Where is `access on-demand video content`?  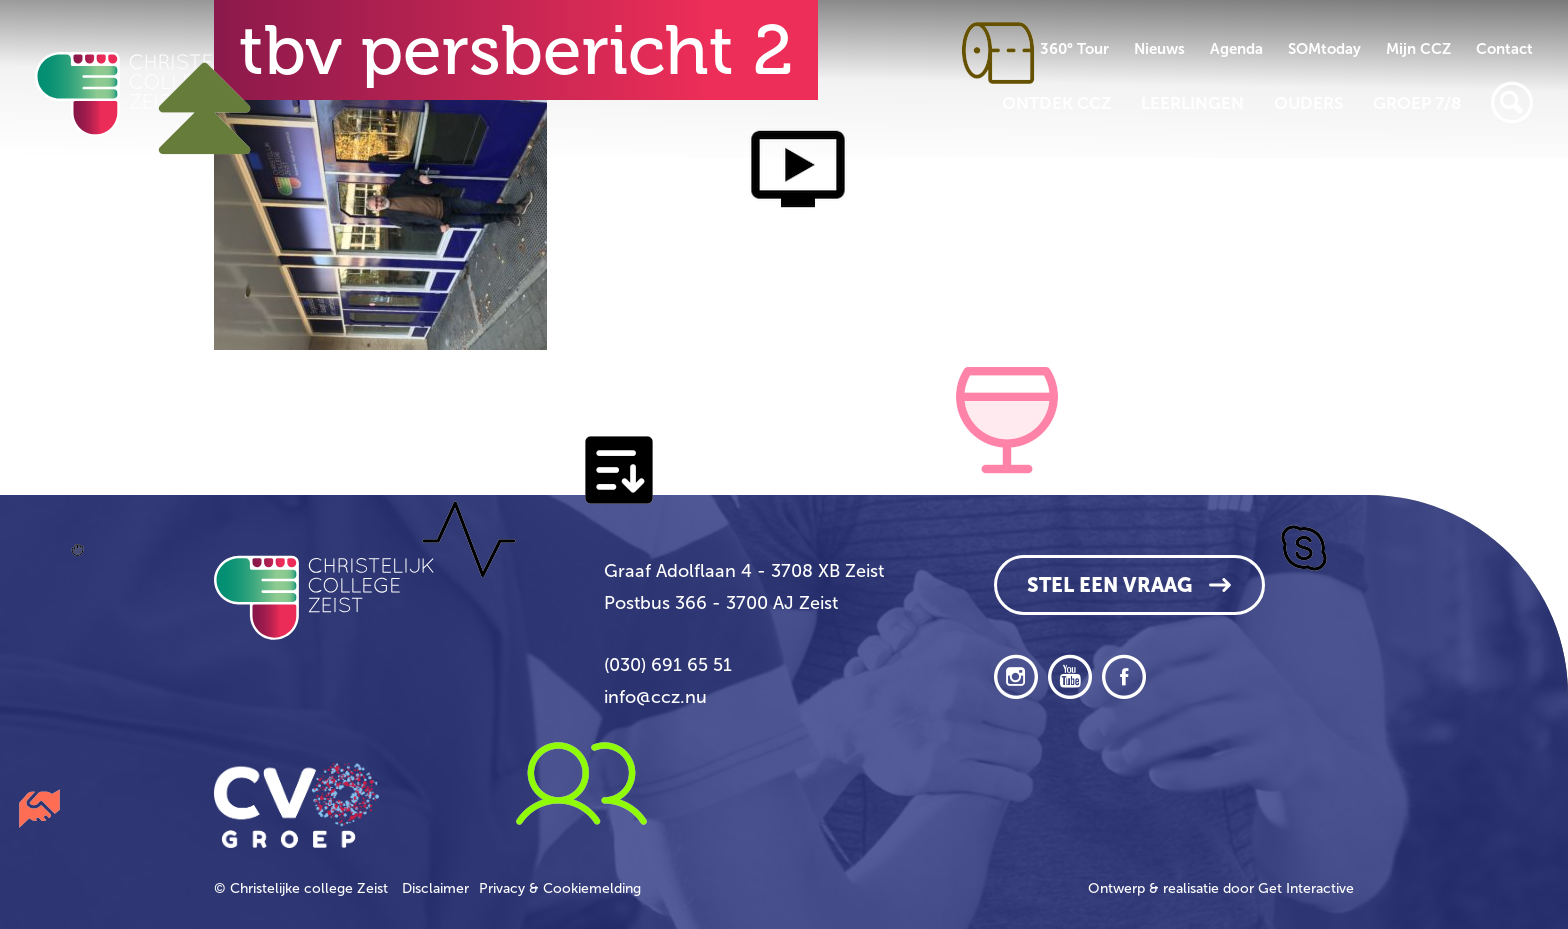
access on-demand video content is located at coordinates (798, 169).